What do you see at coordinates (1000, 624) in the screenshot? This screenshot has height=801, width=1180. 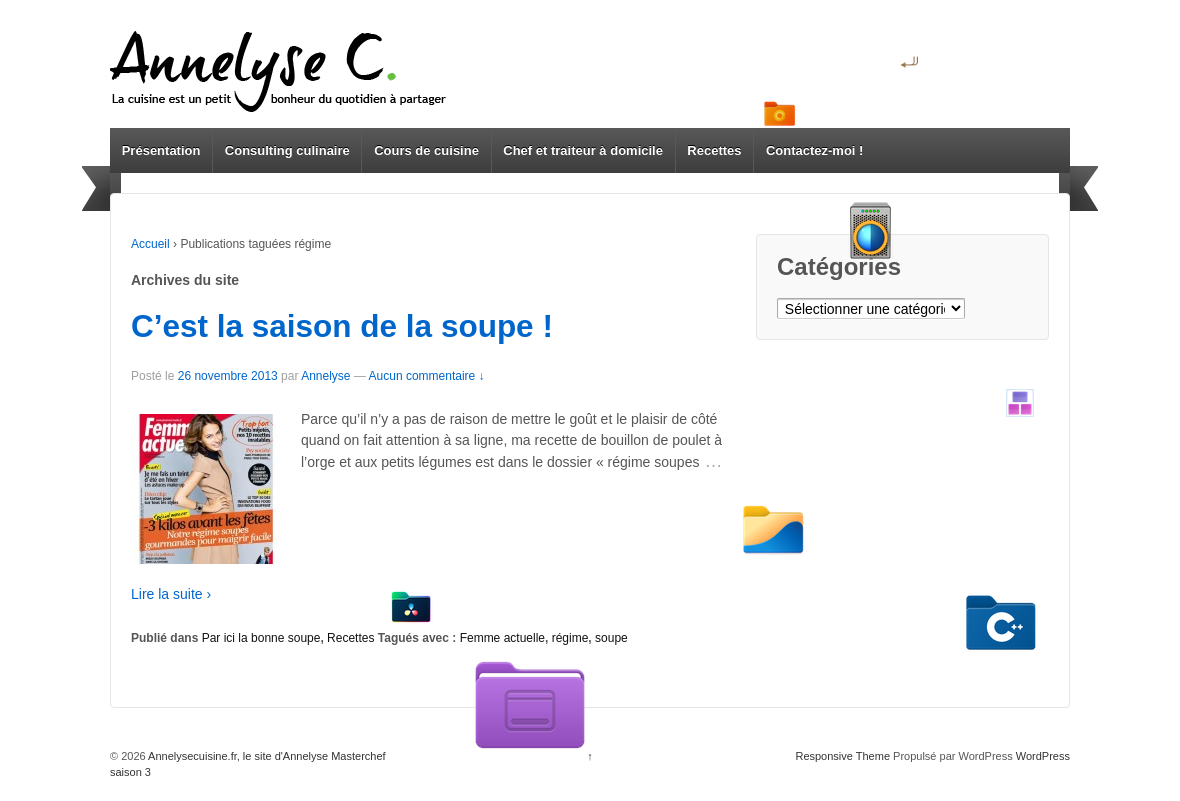 I see `open folder containing C++ project files` at bounding box center [1000, 624].